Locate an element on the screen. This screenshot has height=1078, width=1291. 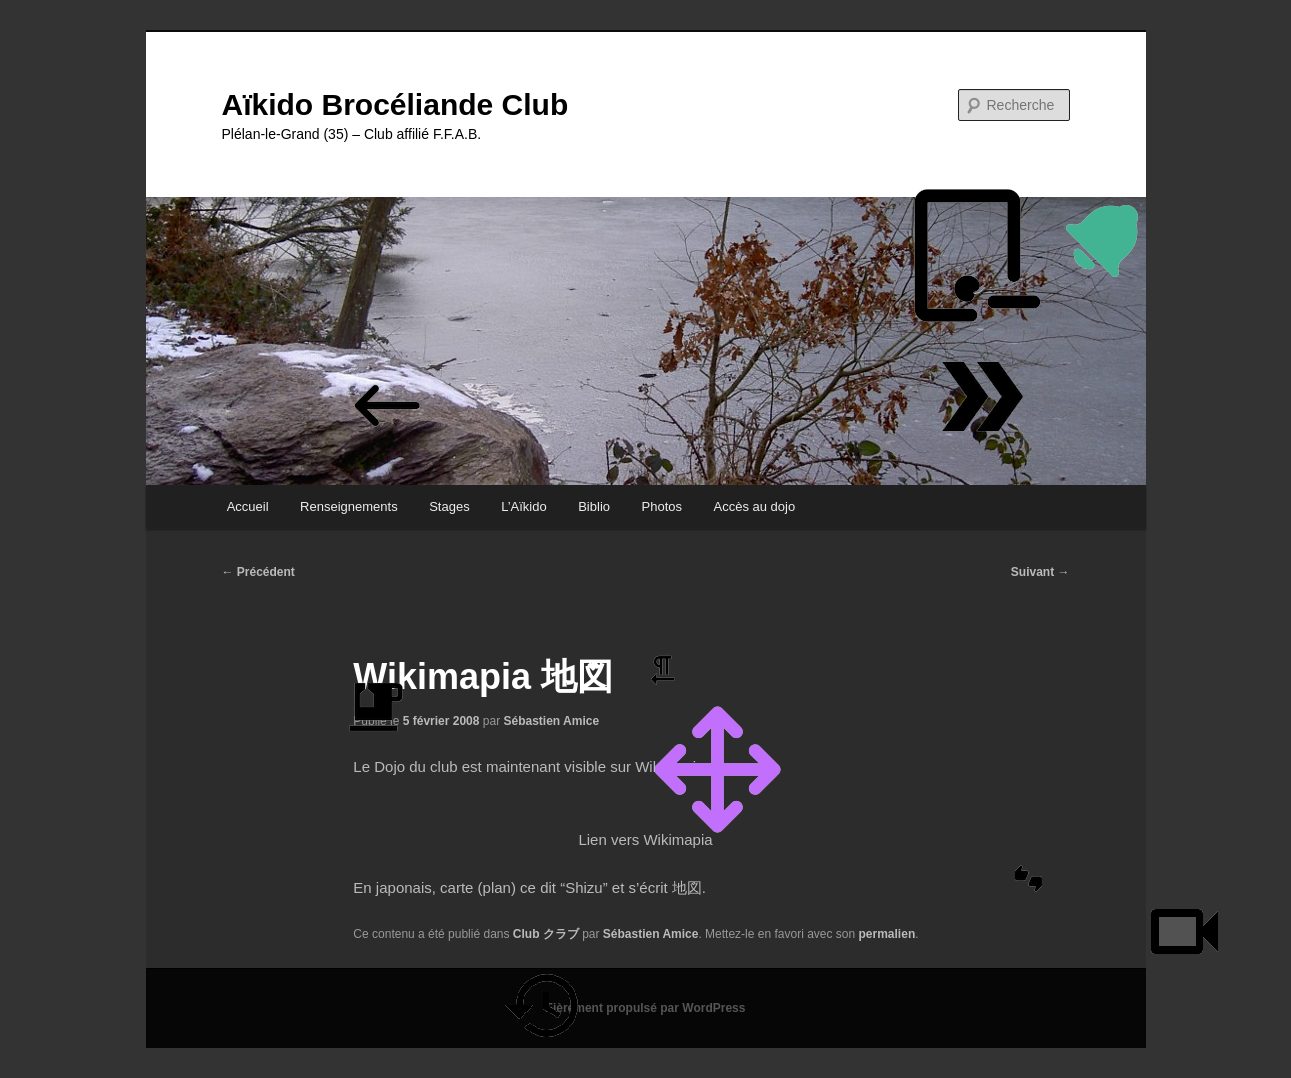
switch text direction to right-to-left is located at coordinates (662, 670).